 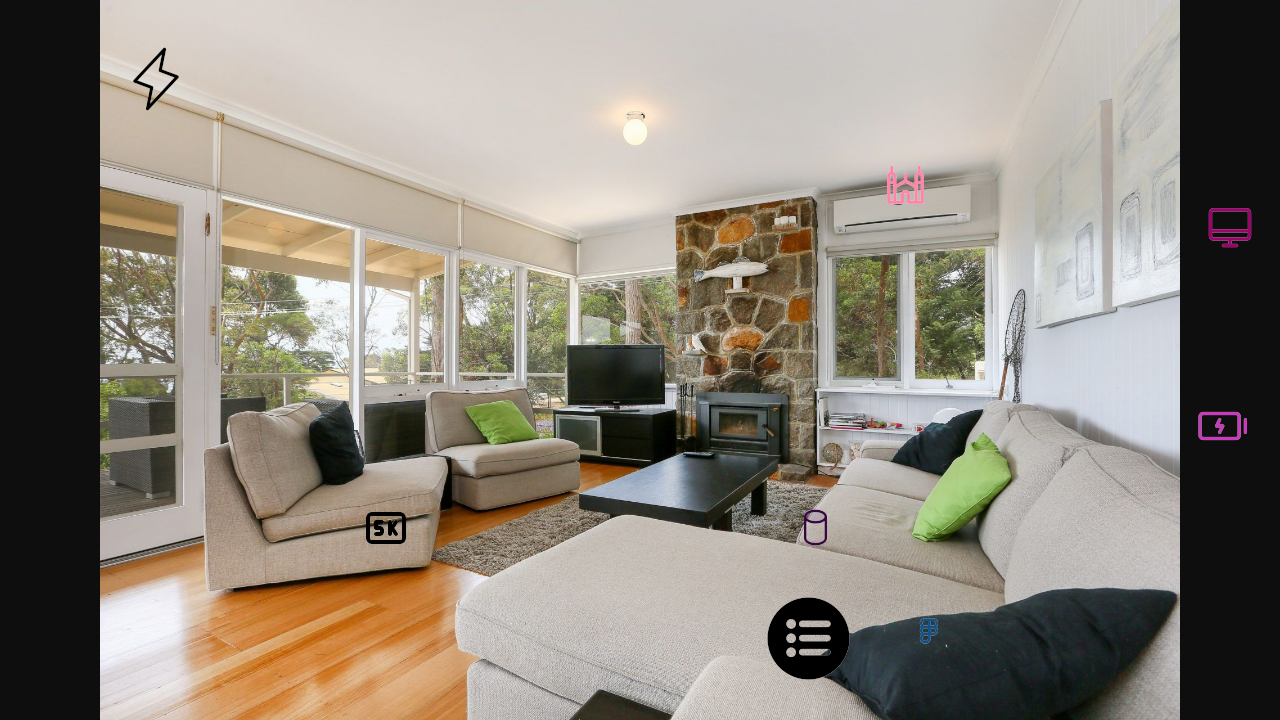 What do you see at coordinates (928, 630) in the screenshot?
I see `open figma design file` at bounding box center [928, 630].